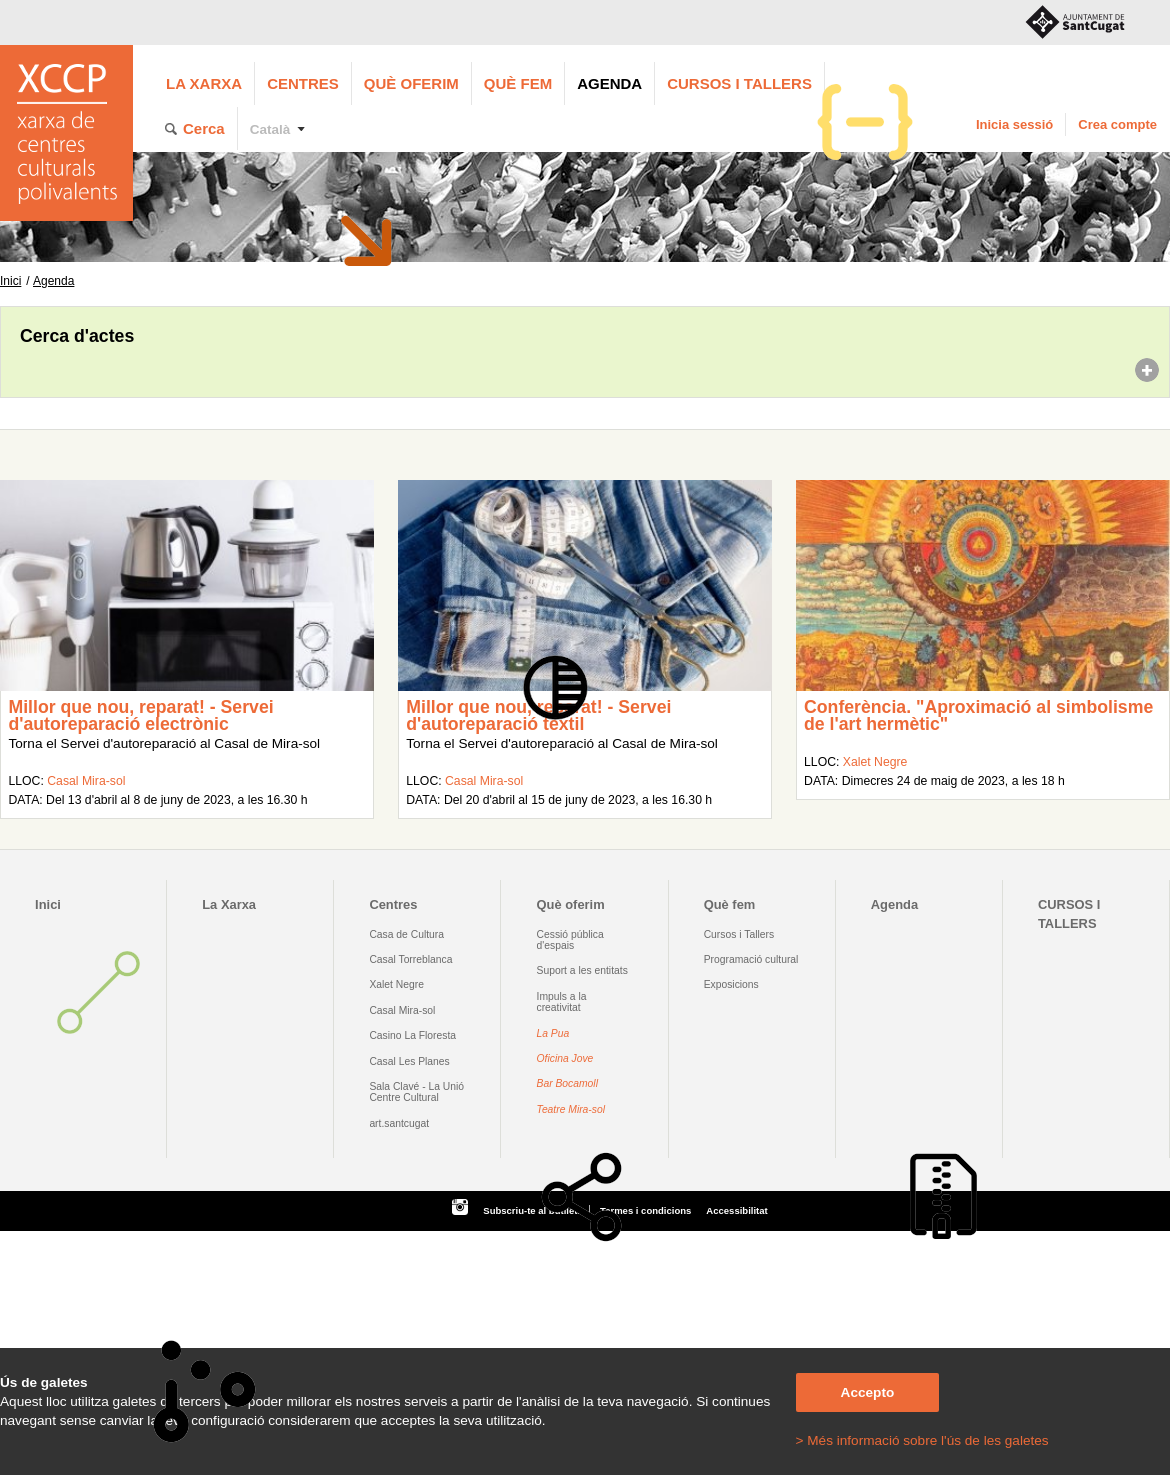 Image resolution: width=1170 pixels, height=1475 pixels. What do you see at coordinates (366, 241) in the screenshot?
I see `navigate to the next item diagonally` at bounding box center [366, 241].